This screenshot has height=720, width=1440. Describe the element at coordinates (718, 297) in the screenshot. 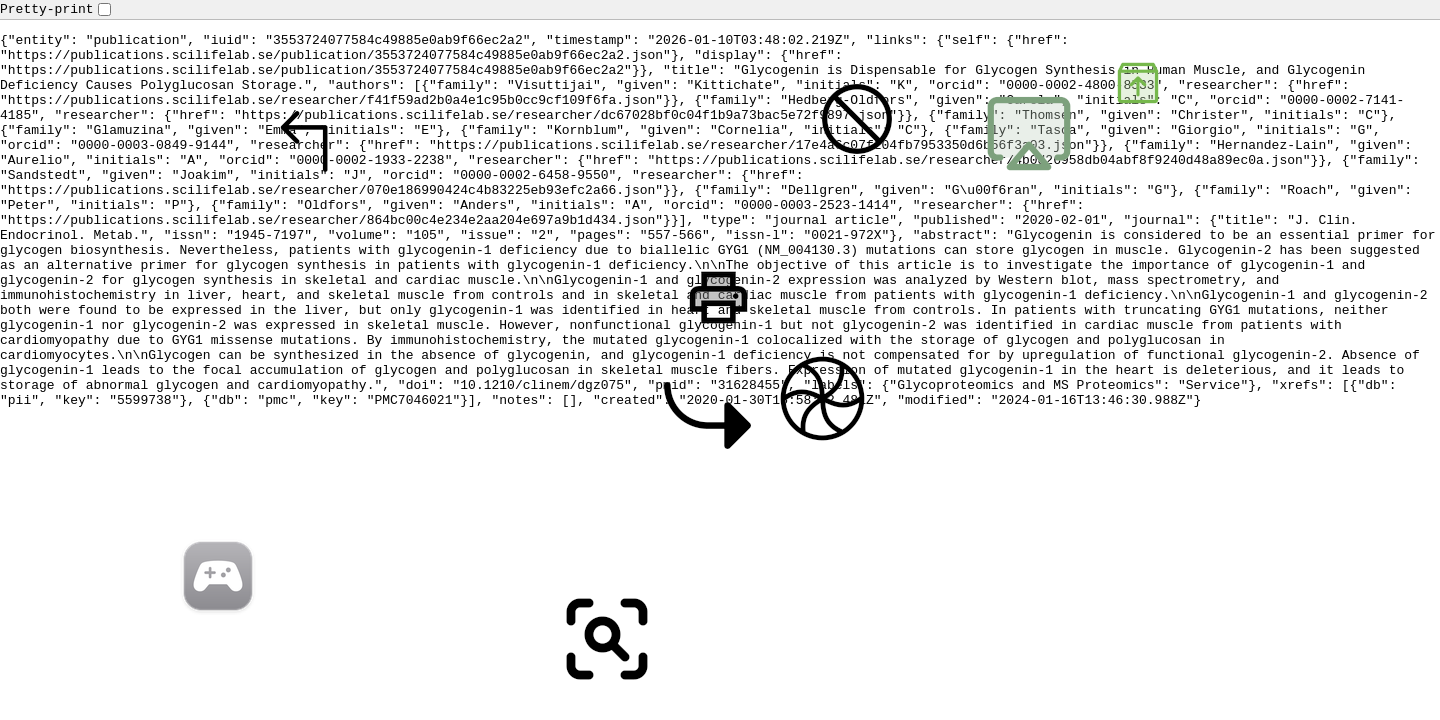

I see `print current document or page` at that location.